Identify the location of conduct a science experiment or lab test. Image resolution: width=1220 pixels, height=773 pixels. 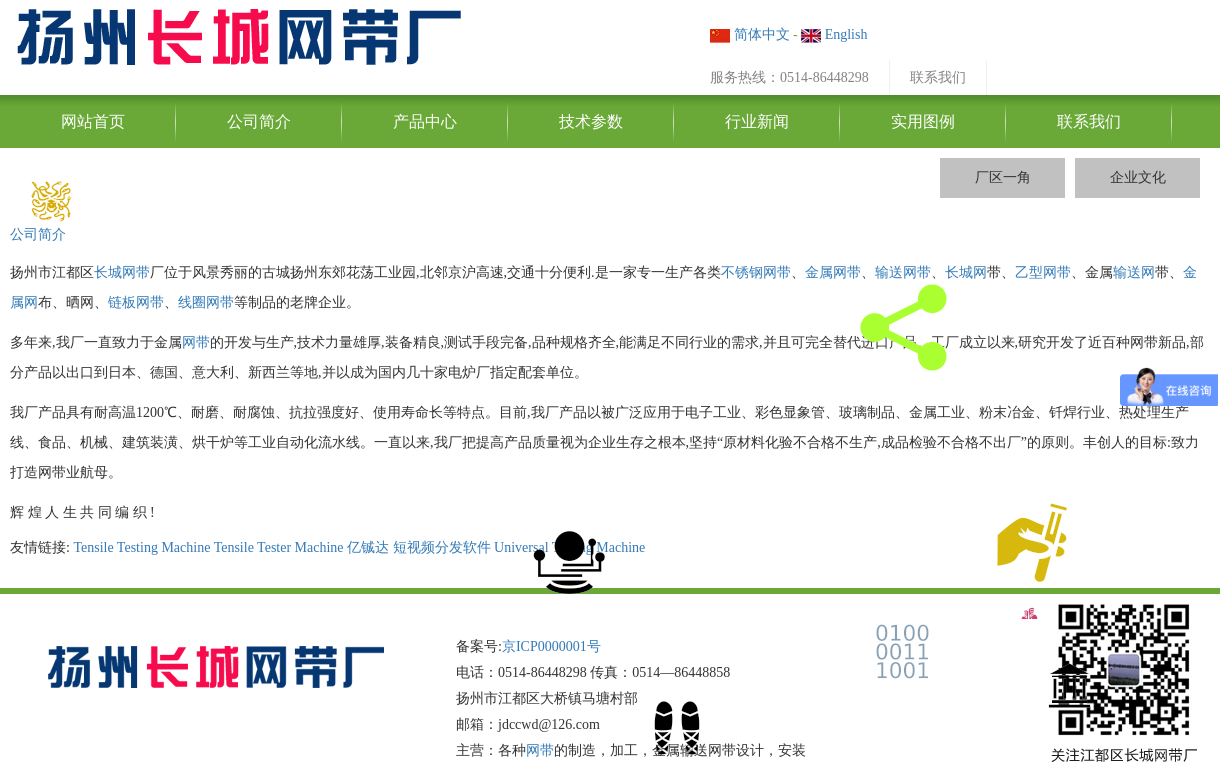
(1035, 542).